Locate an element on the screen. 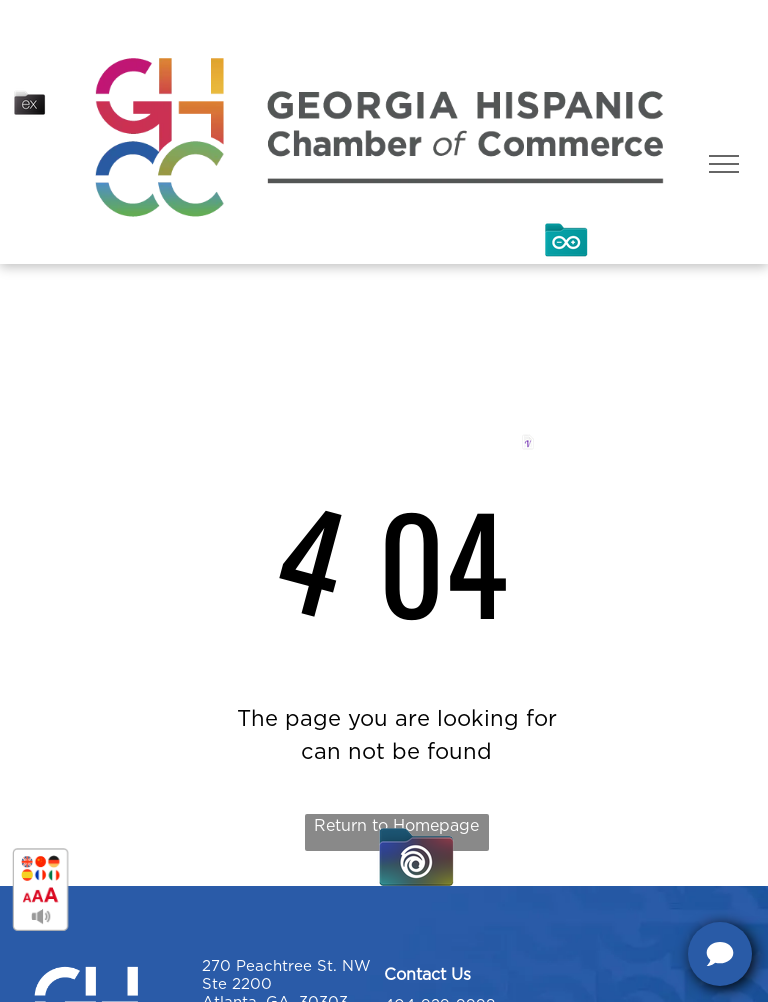 Image resolution: width=768 pixels, height=1002 pixels. vala programming language source file is located at coordinates (528, 442).